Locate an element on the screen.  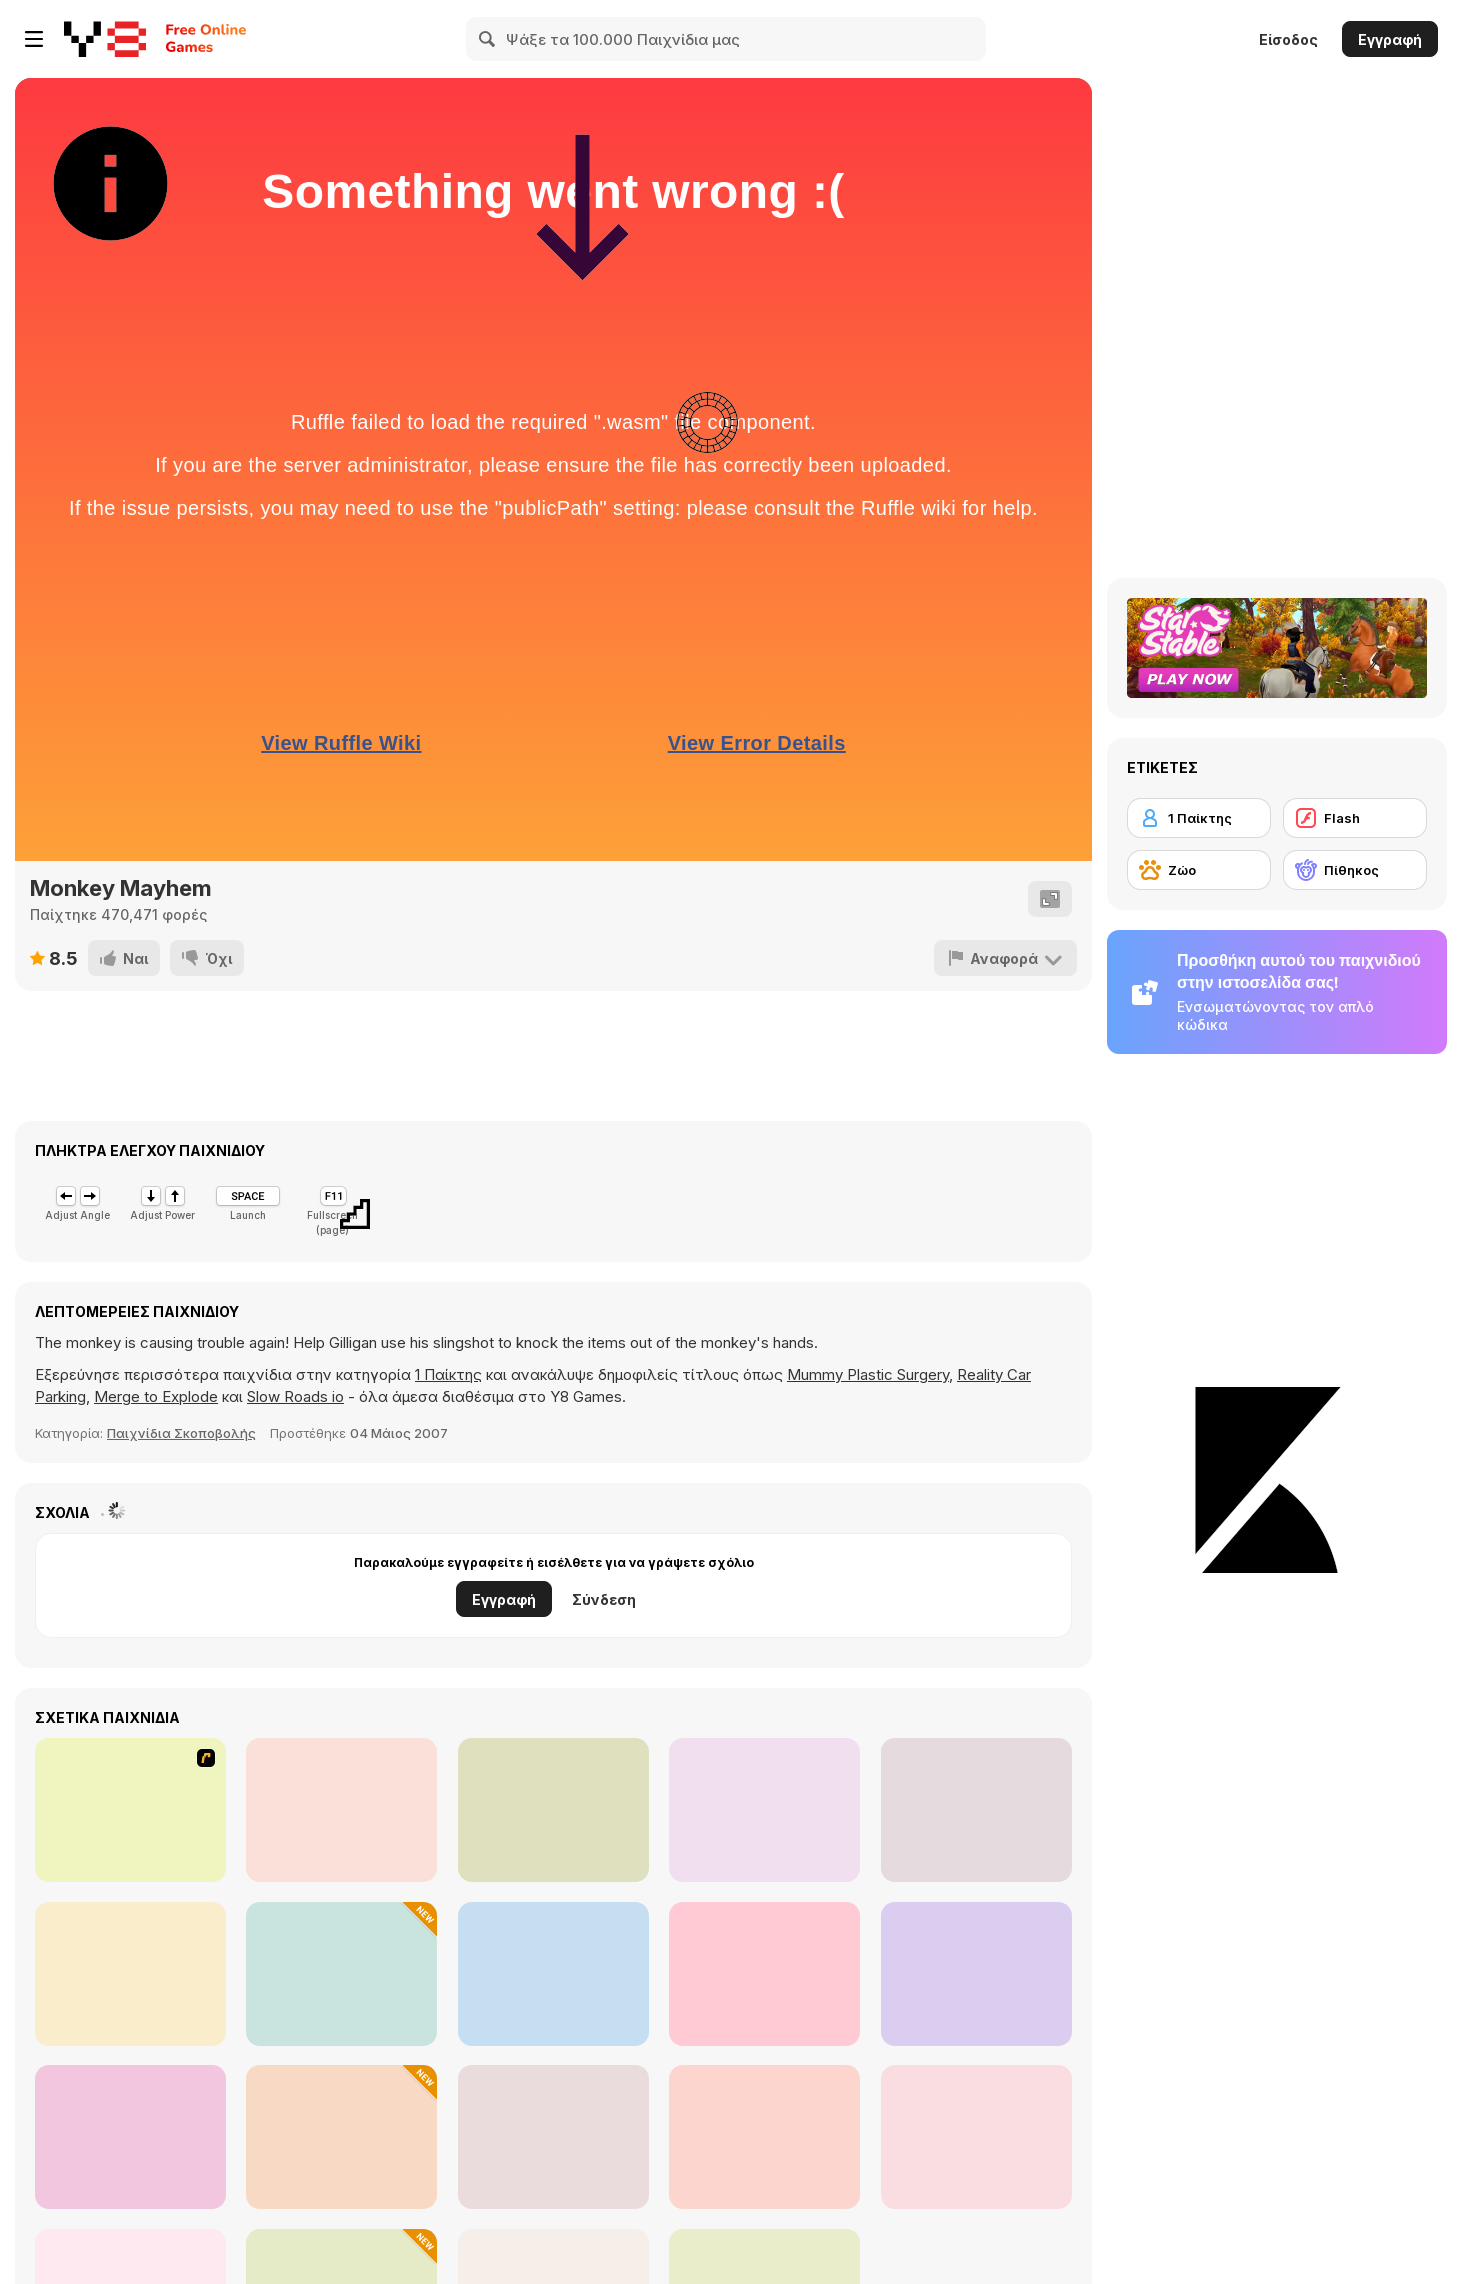
indicates stairs or stairway access is located at coordinates (355, 1214).